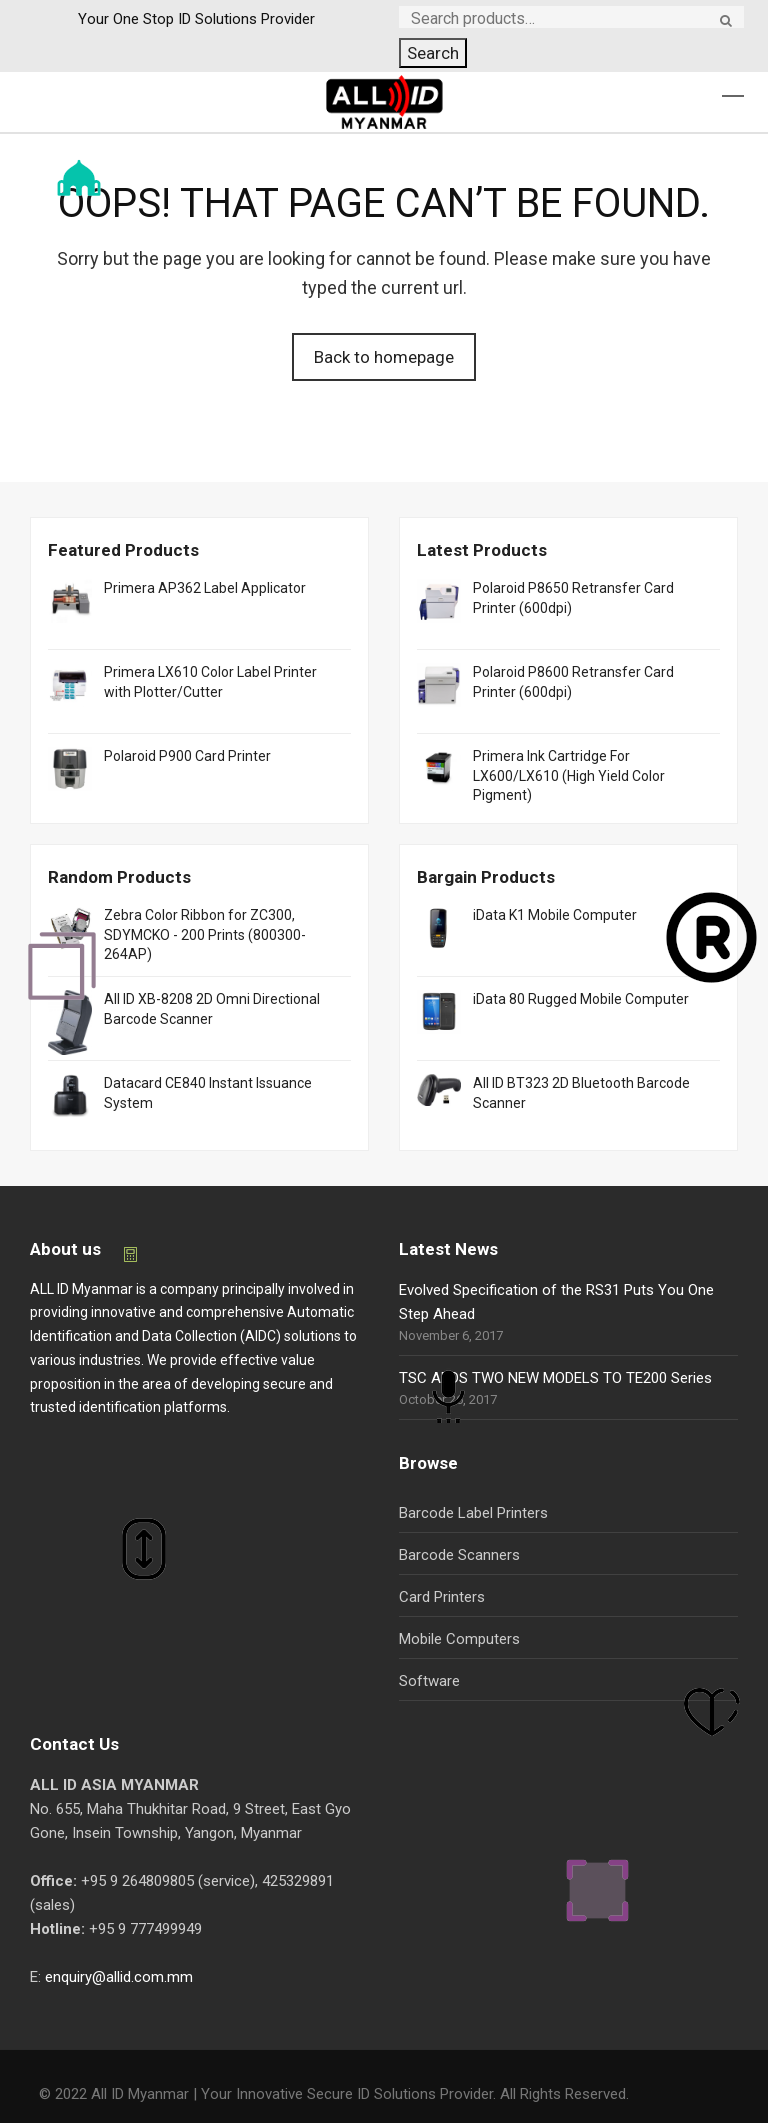  Describe the element at coordinates (130, 1254) in the screenshot. I see `open the calculator app` at that location.